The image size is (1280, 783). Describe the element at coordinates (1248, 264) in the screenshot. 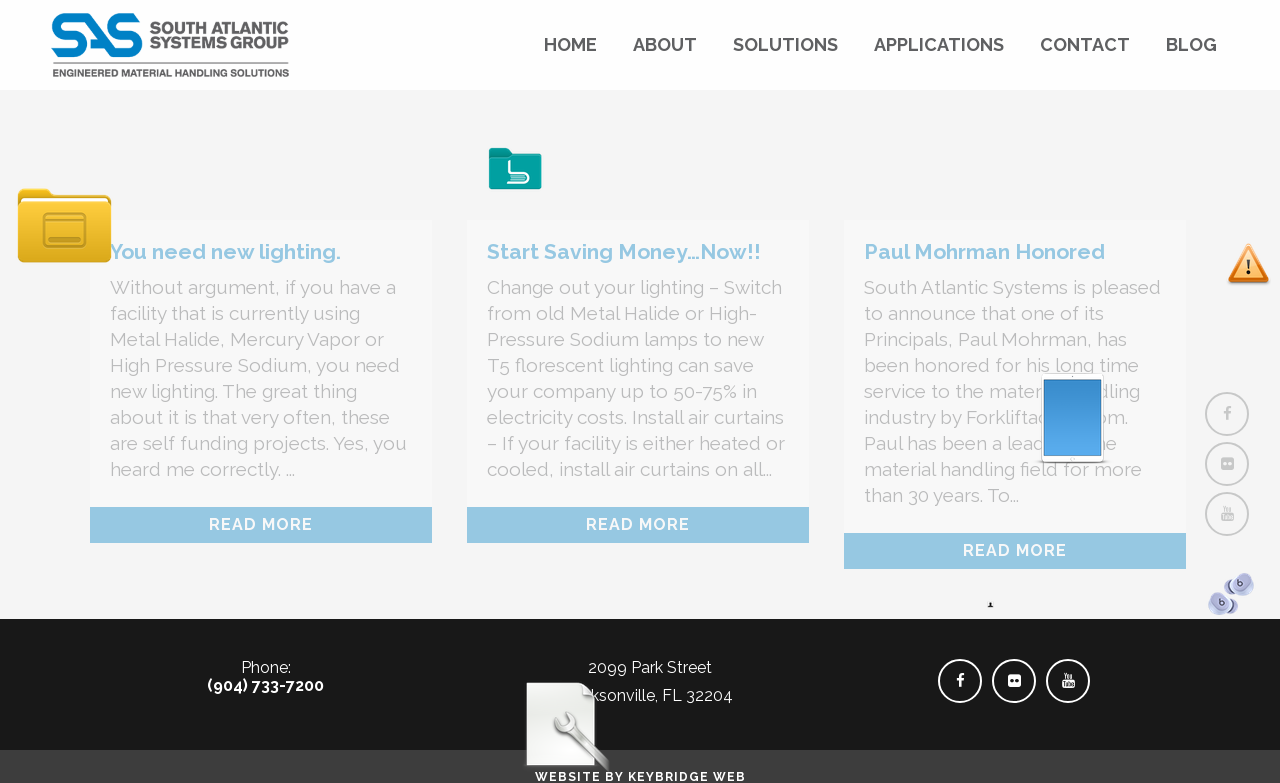

I see `indicates a warning or caution state` at that location.